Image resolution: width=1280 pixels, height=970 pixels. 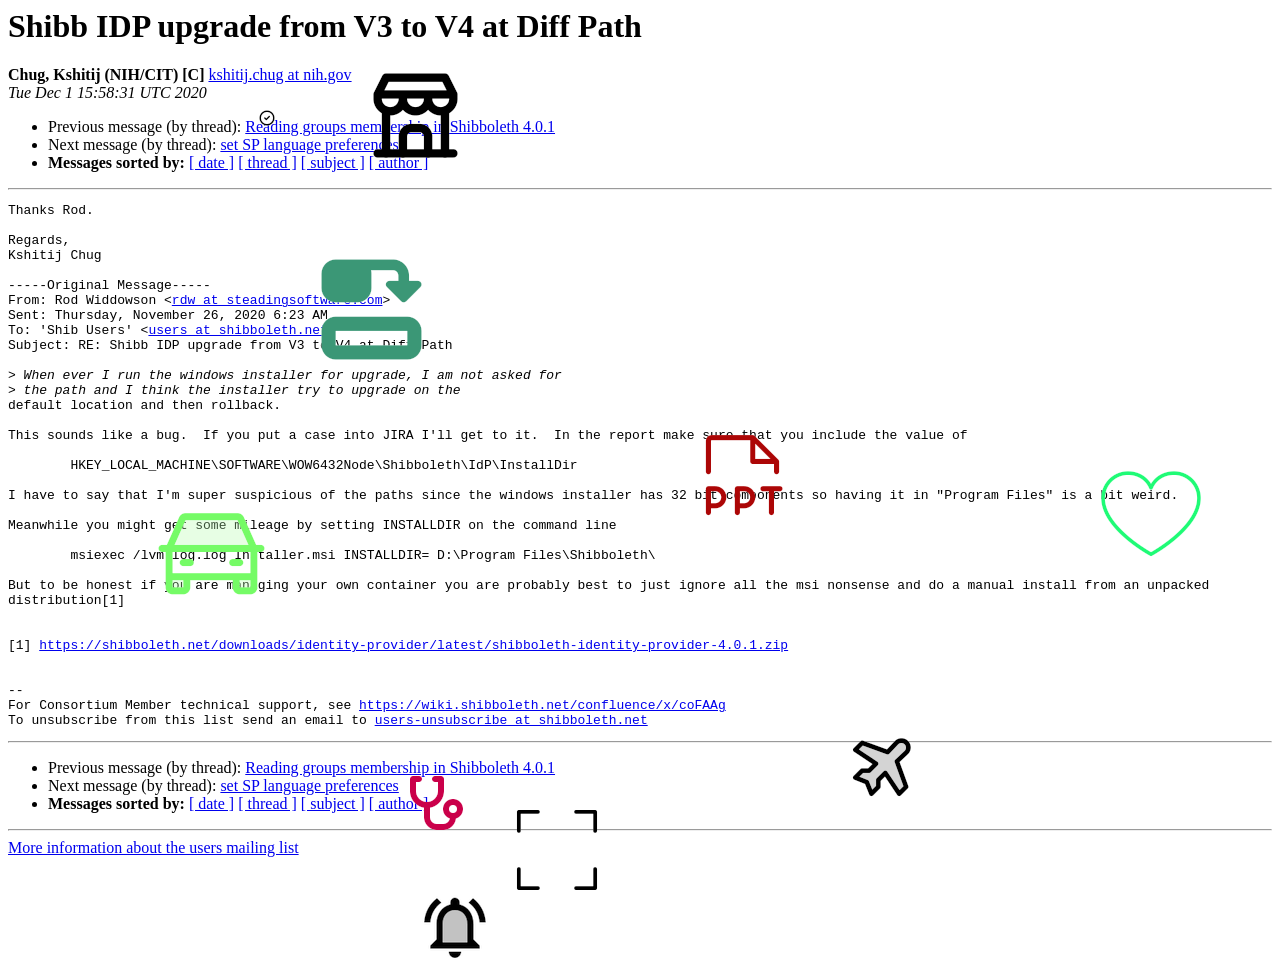 What do you see at coordinates (742, 478) in the screenshot?
I see `open a PowerPoint presentation file` at bounding box center [742, 478].